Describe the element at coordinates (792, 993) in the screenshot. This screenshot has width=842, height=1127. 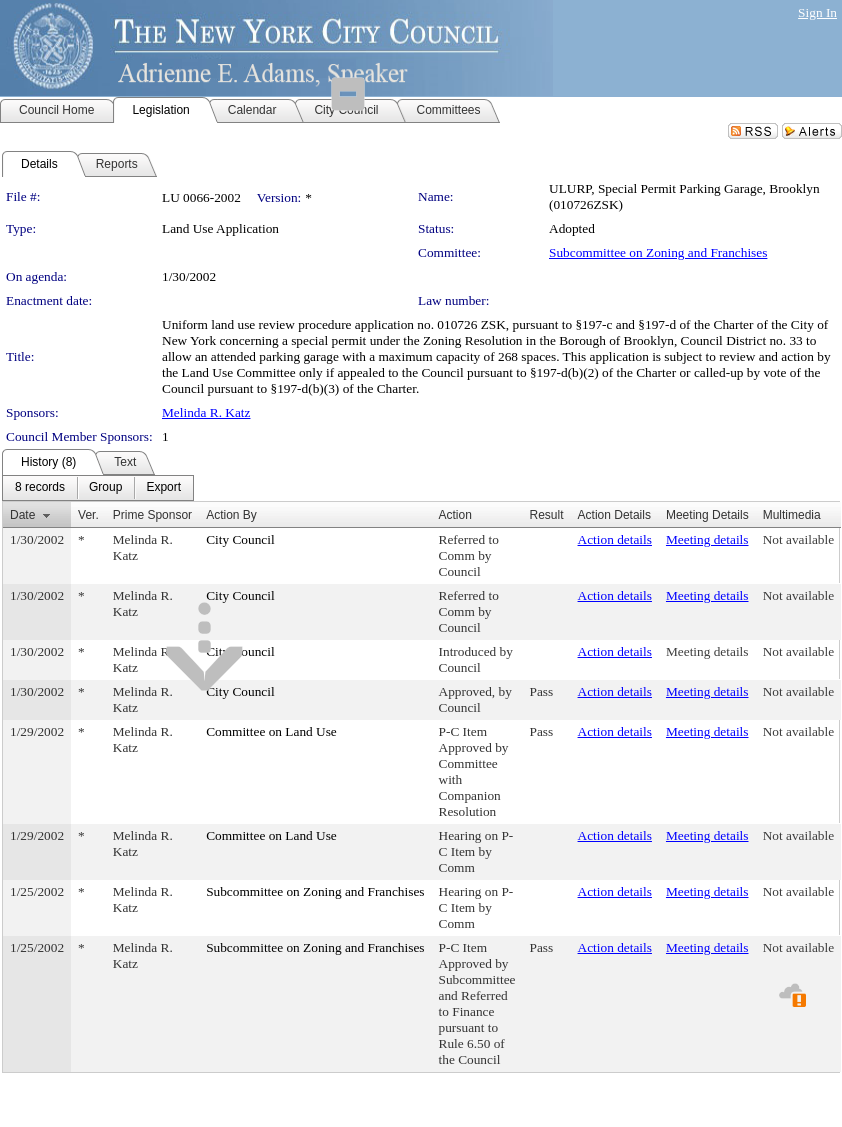
I see `indicates a severe weather alert or warning` at that location.